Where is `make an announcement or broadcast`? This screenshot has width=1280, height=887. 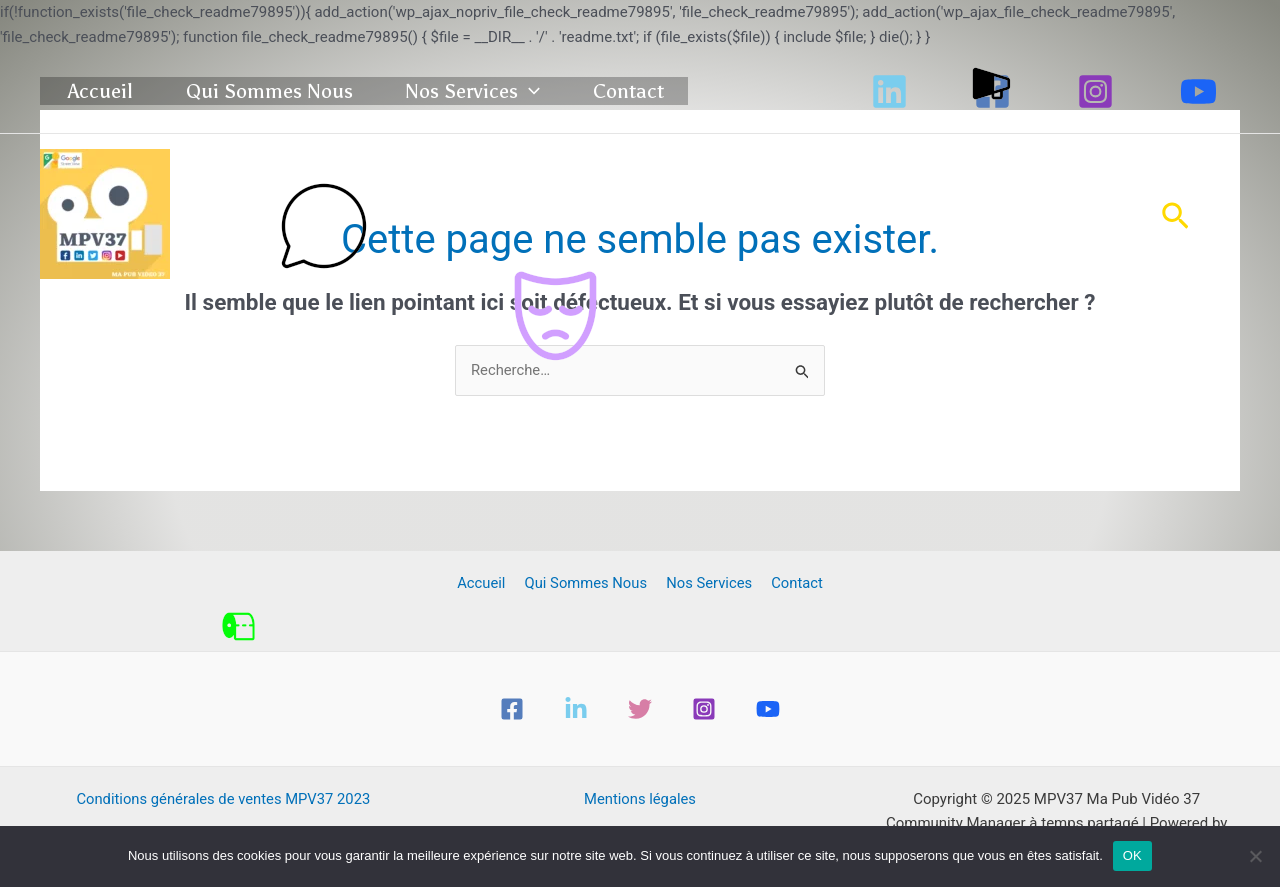
make an announcement or broadcast is located at coordinates (990, 85).